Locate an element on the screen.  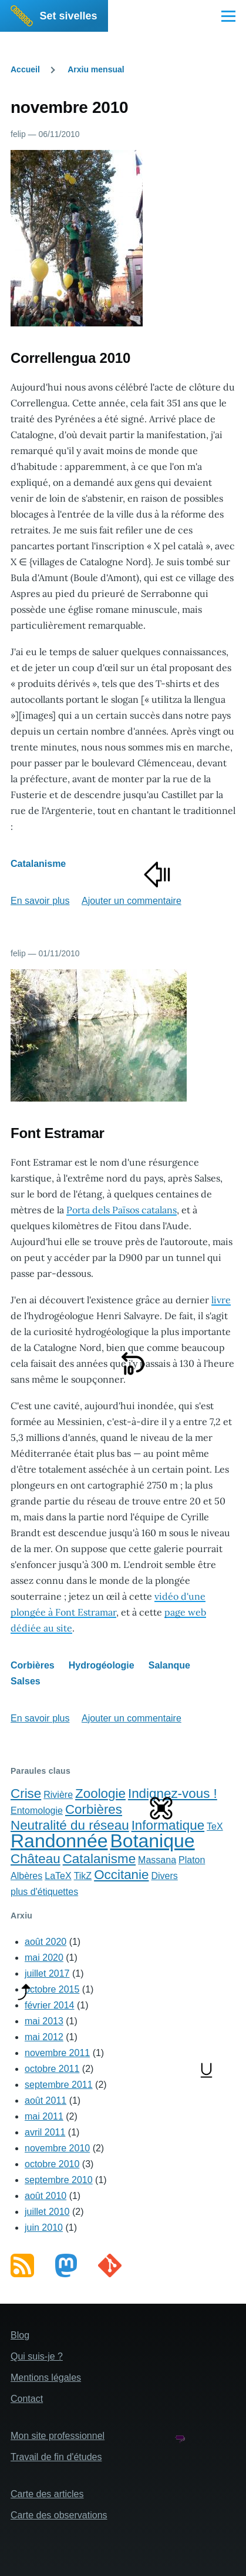
skip backward 10 seconds is located at coordinates (132, 1364).